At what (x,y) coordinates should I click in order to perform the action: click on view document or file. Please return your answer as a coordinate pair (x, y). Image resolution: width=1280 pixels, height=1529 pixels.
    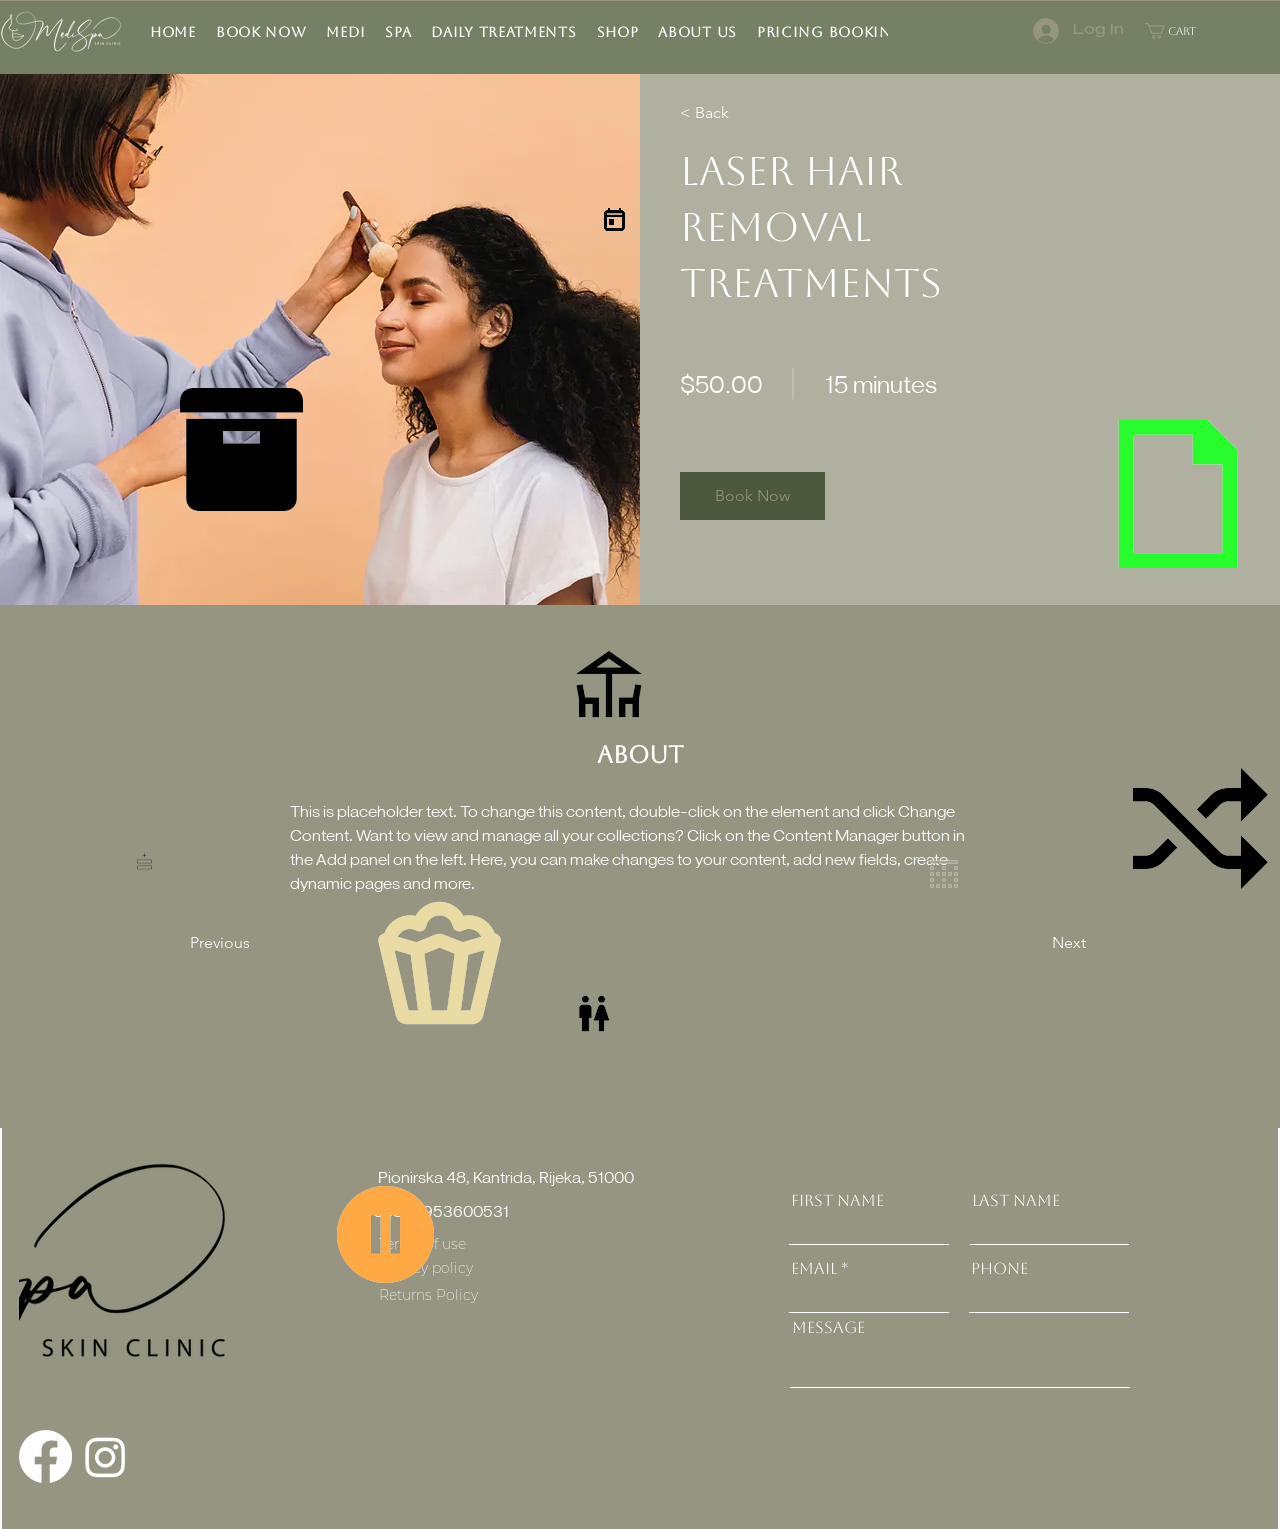
    Looking at the image, I should click on (1178, 494).